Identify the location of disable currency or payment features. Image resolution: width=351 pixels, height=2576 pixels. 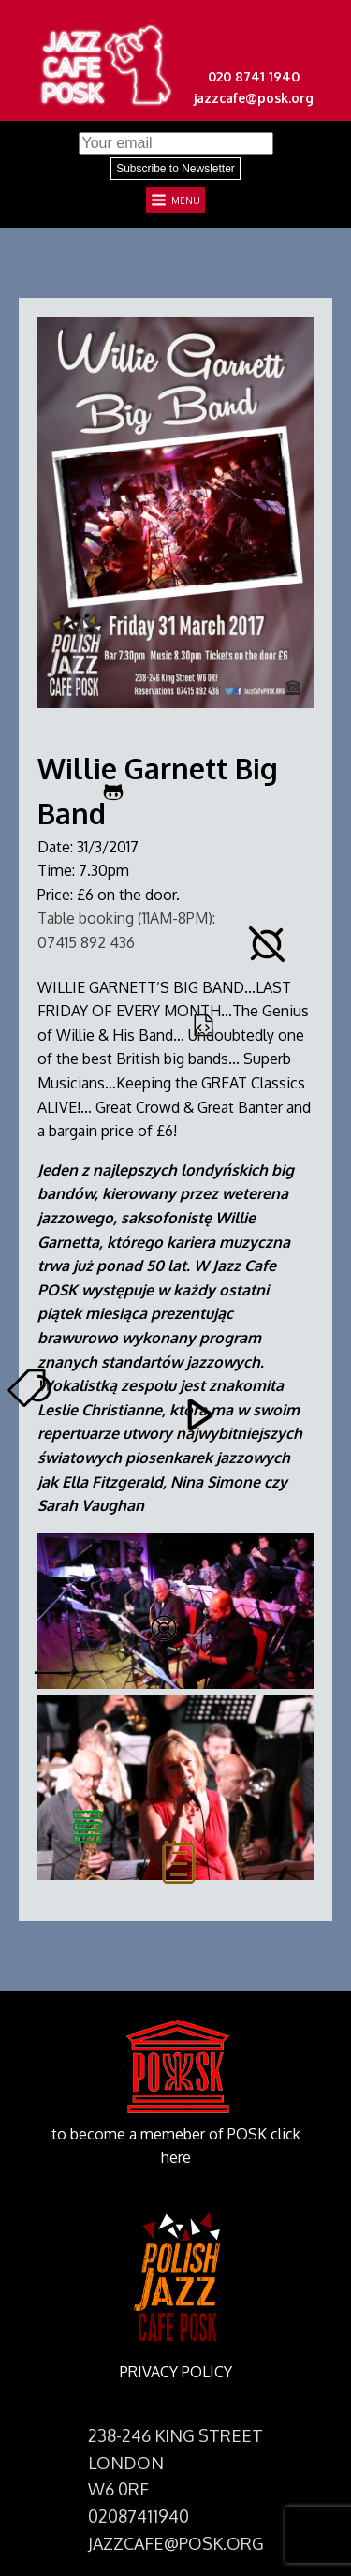
(267, 944).